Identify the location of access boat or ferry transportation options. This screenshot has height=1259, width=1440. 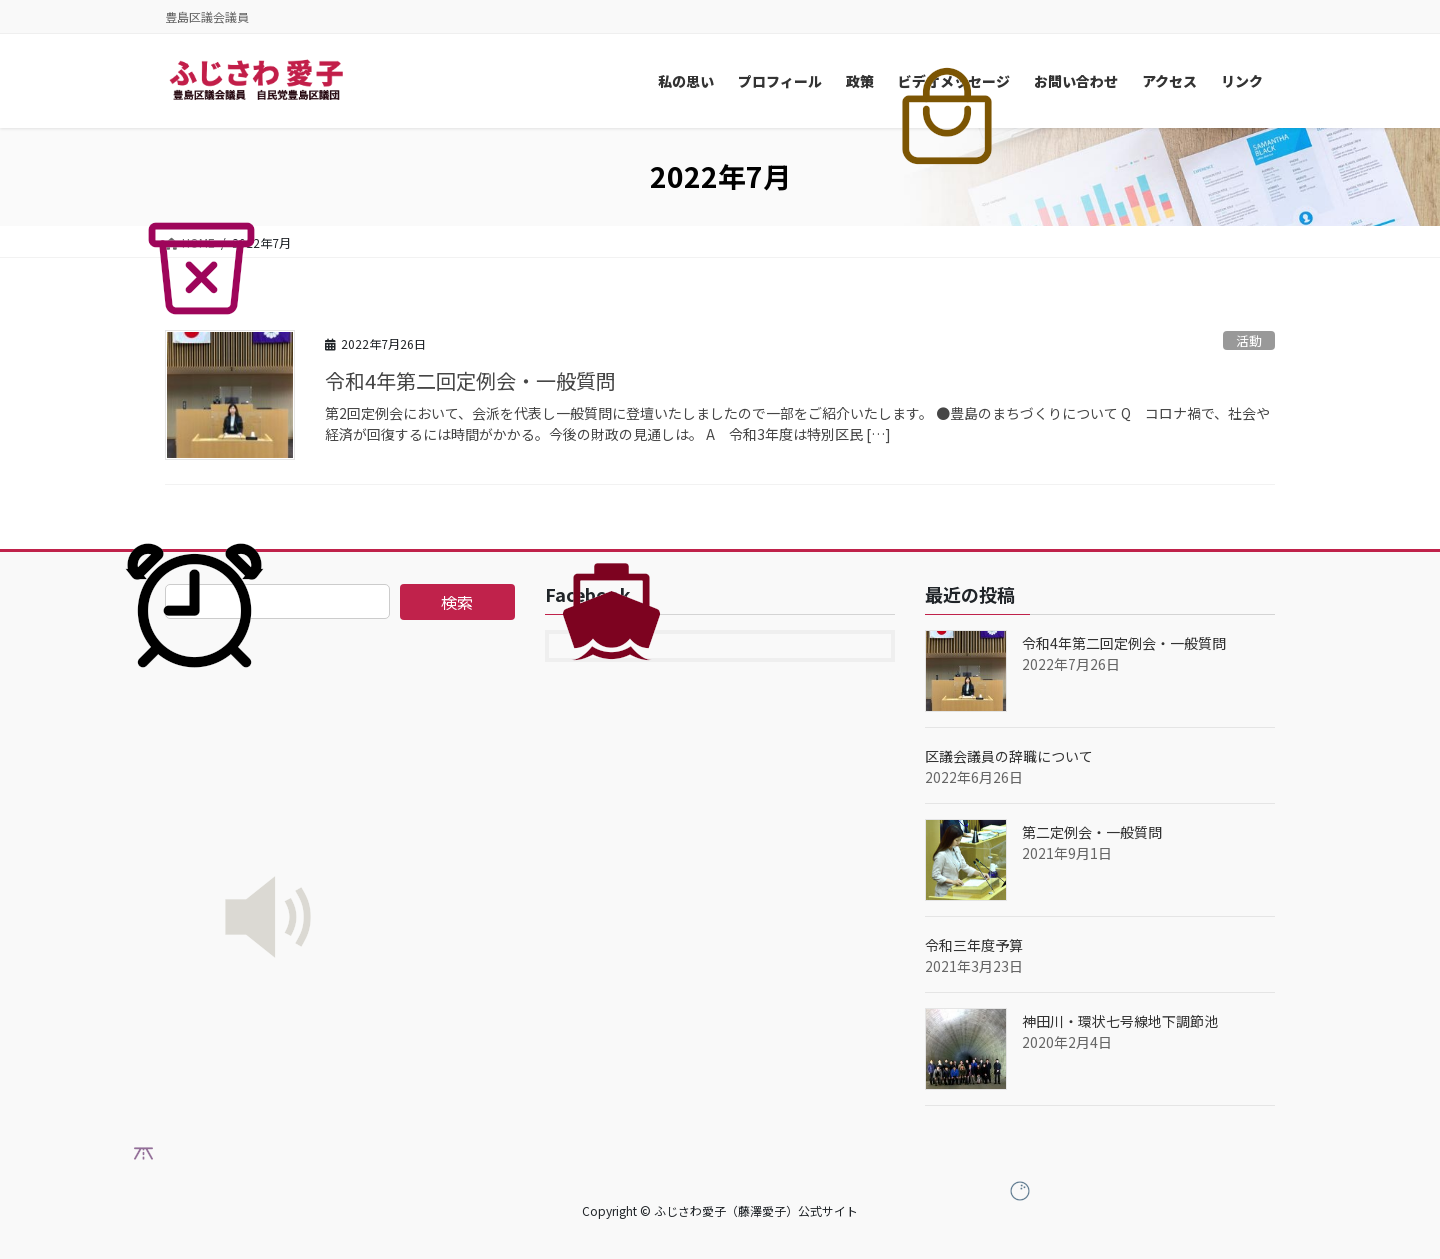
(611, 613).